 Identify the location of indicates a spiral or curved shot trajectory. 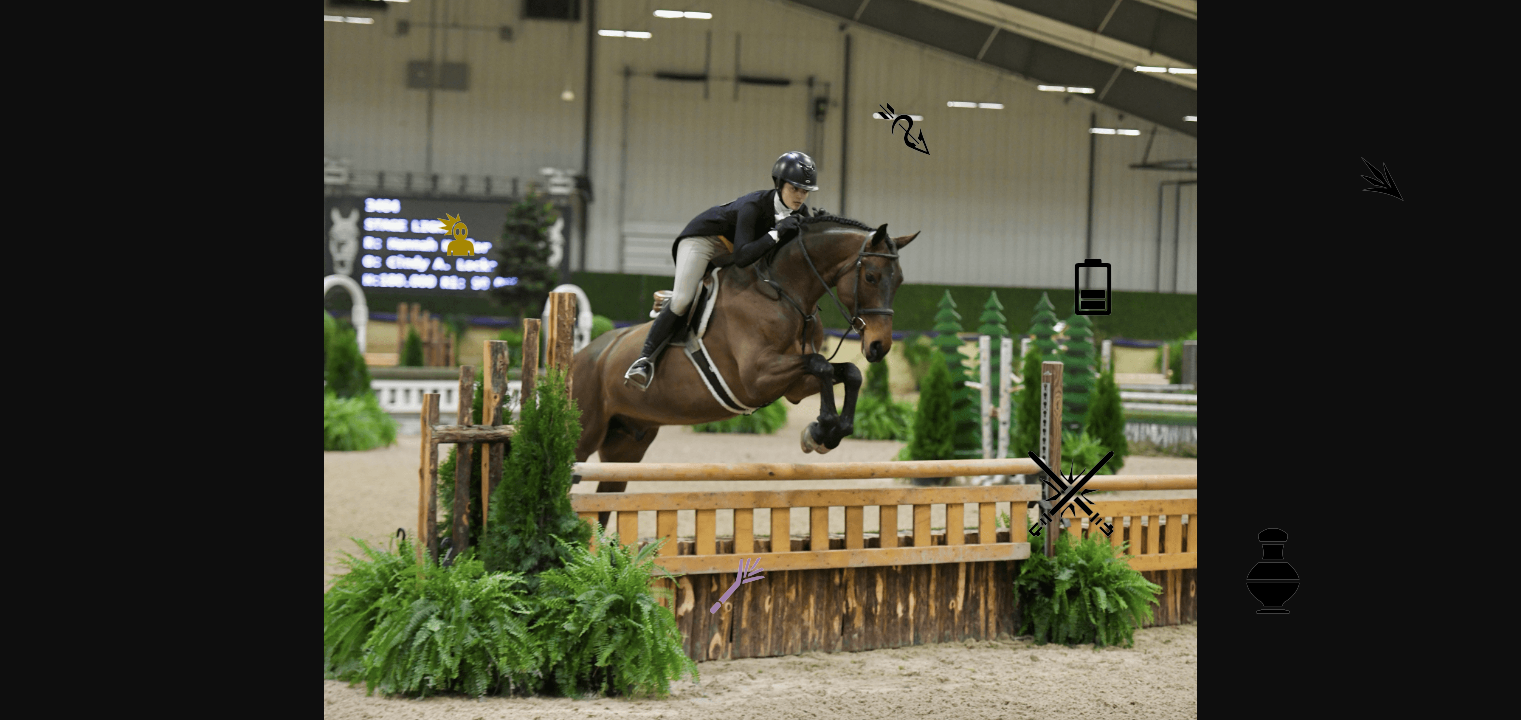
(904, 129).